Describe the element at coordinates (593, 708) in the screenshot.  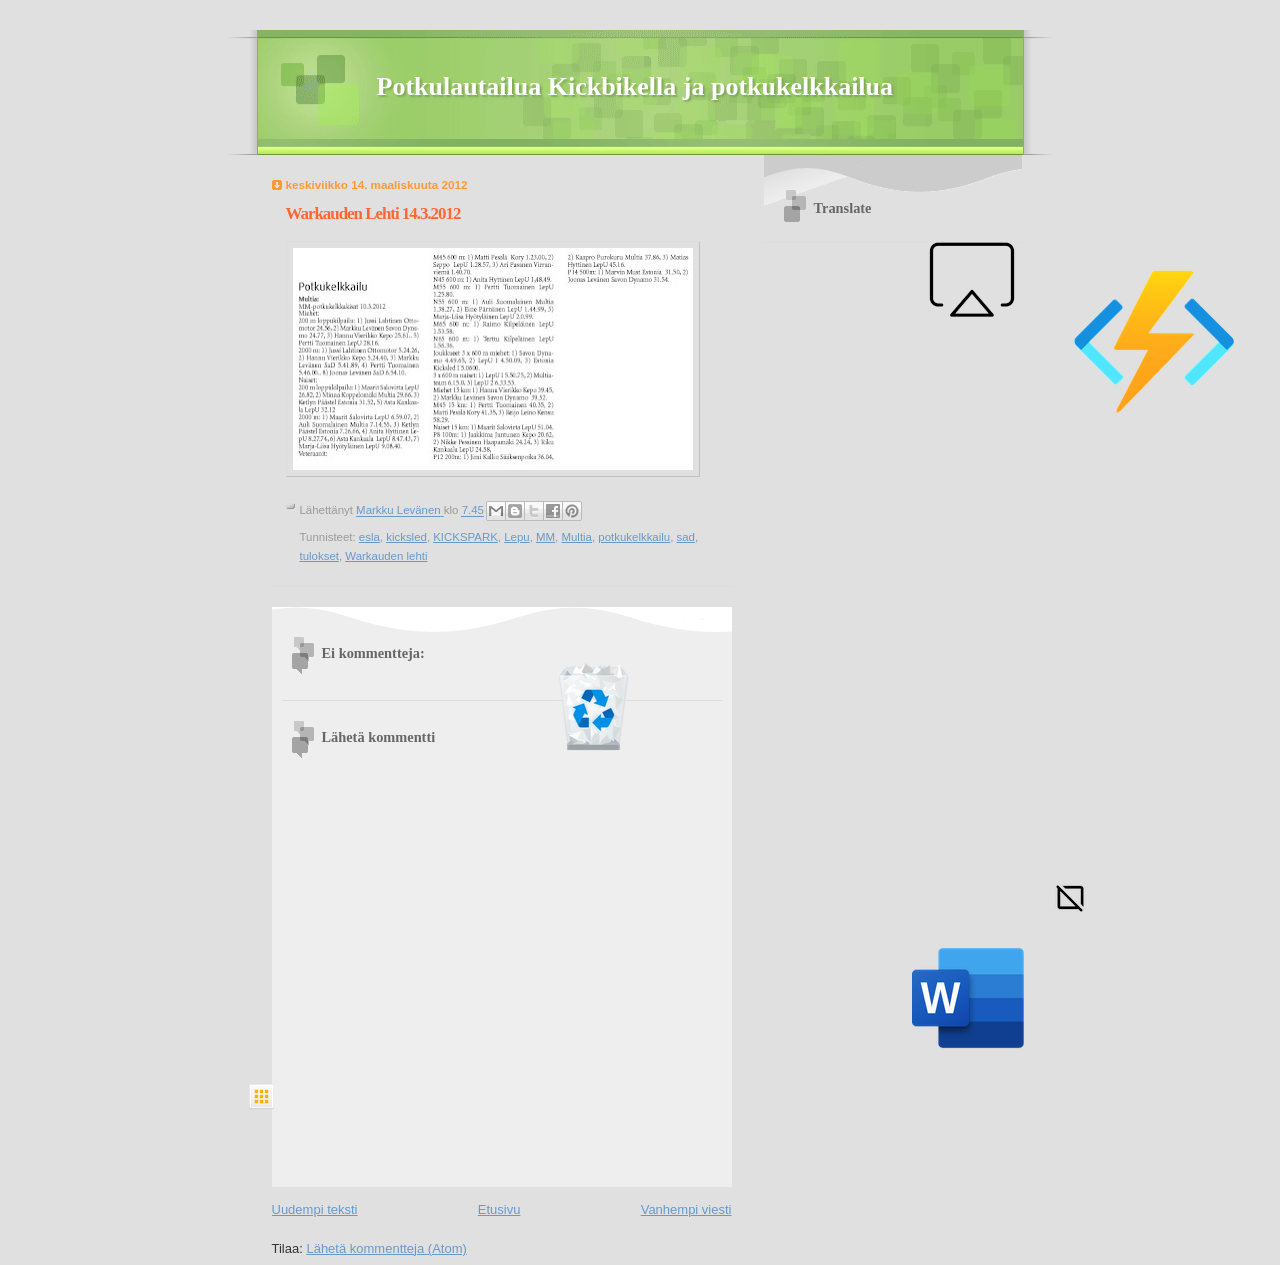
I see `open the recycle bin to view deleted files` at that location.